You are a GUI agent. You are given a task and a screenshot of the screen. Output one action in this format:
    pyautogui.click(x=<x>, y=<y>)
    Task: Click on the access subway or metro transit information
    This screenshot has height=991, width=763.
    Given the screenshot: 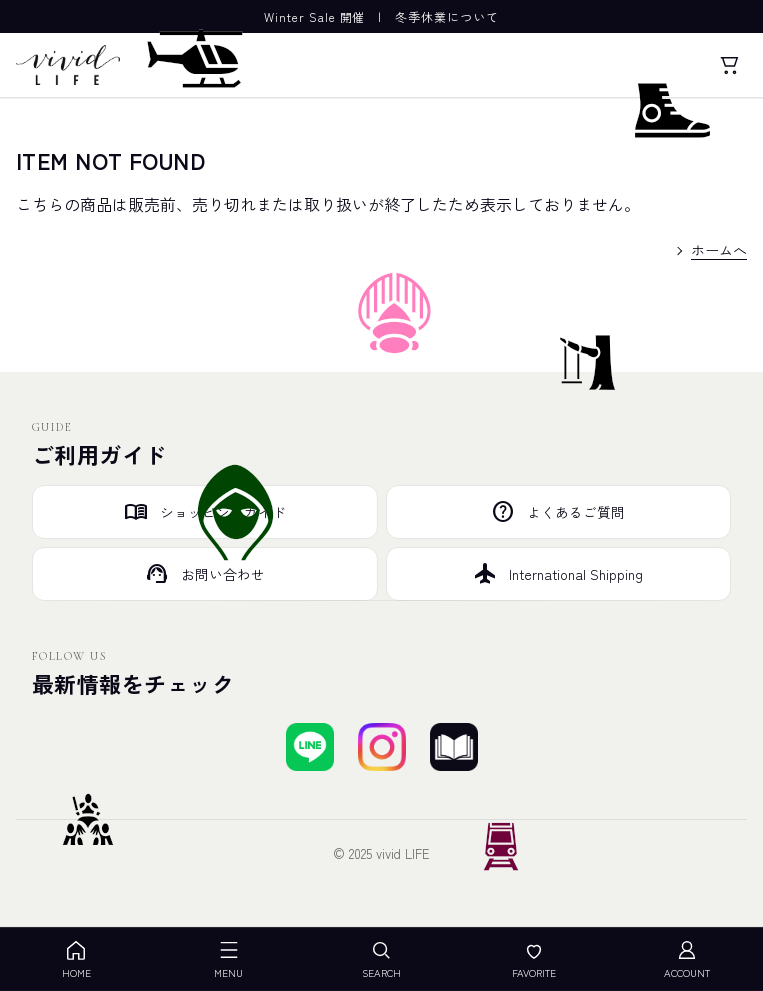 What is the action you would take?
    pyautogui.click(x=501, y=846)
    